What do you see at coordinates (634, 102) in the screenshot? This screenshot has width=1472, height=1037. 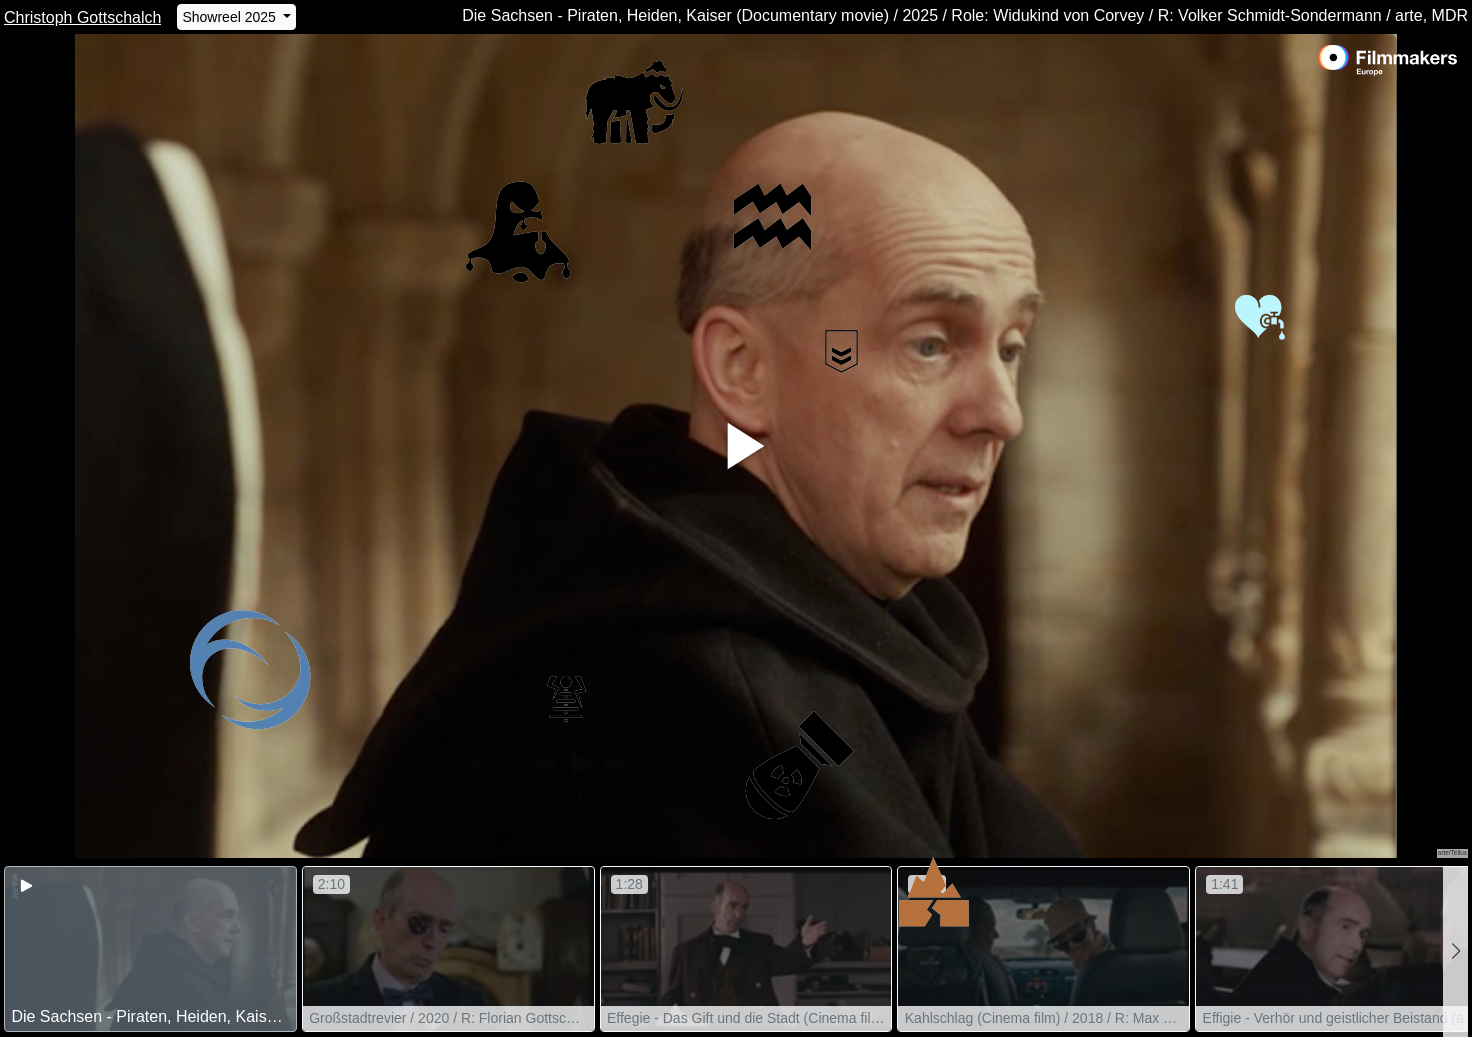 I see `prehistoric or ice age themed game category` at bounding box center [634, 102].